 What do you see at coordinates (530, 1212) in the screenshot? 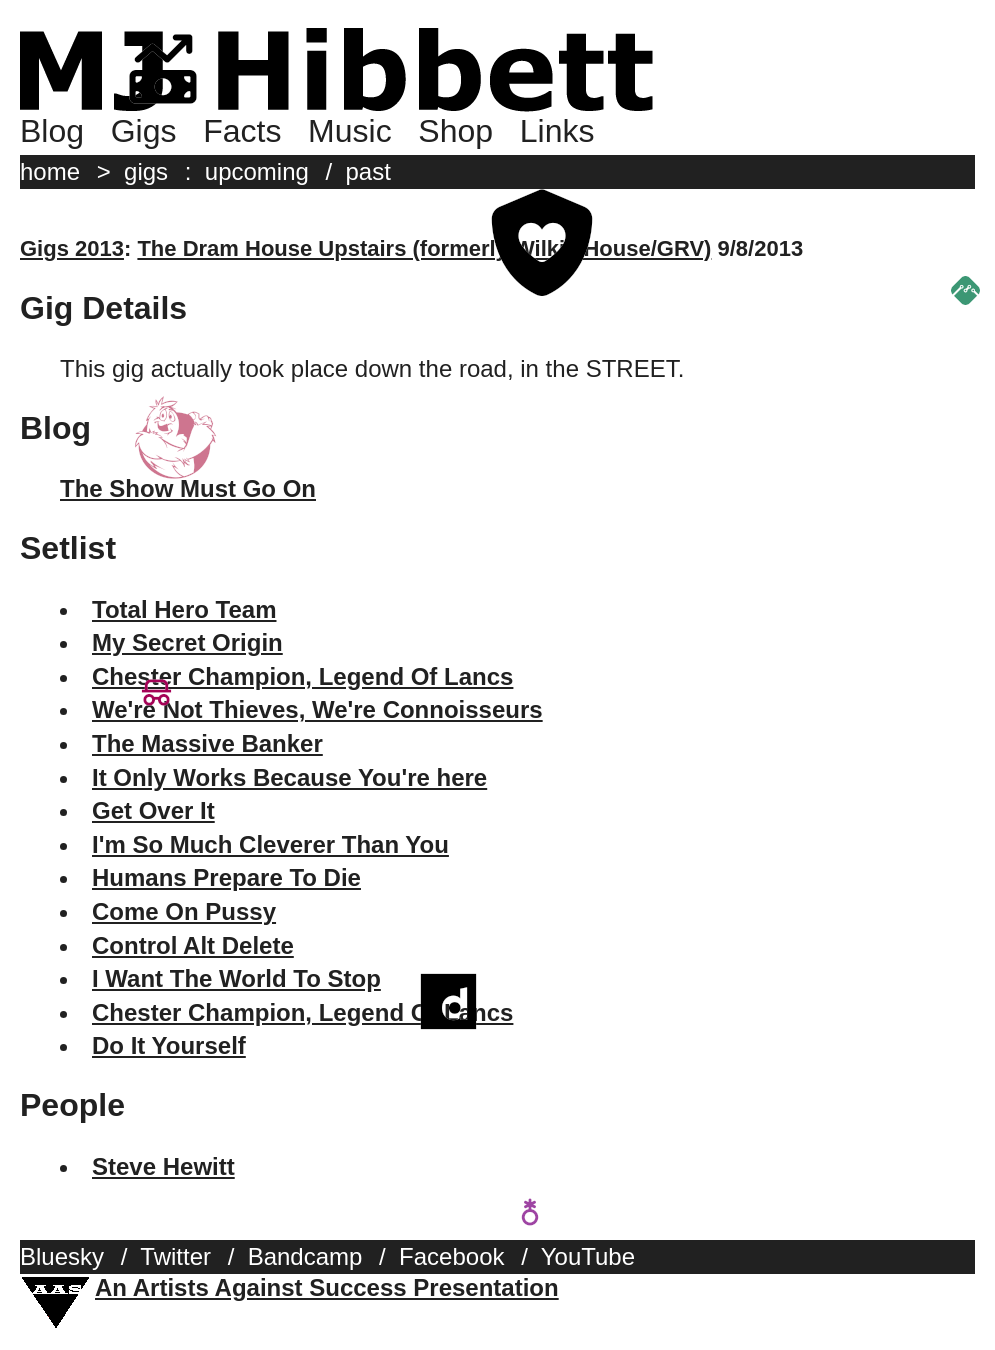
I see `indicates non-binary gender identity option` at bounding box center [530, 1212].